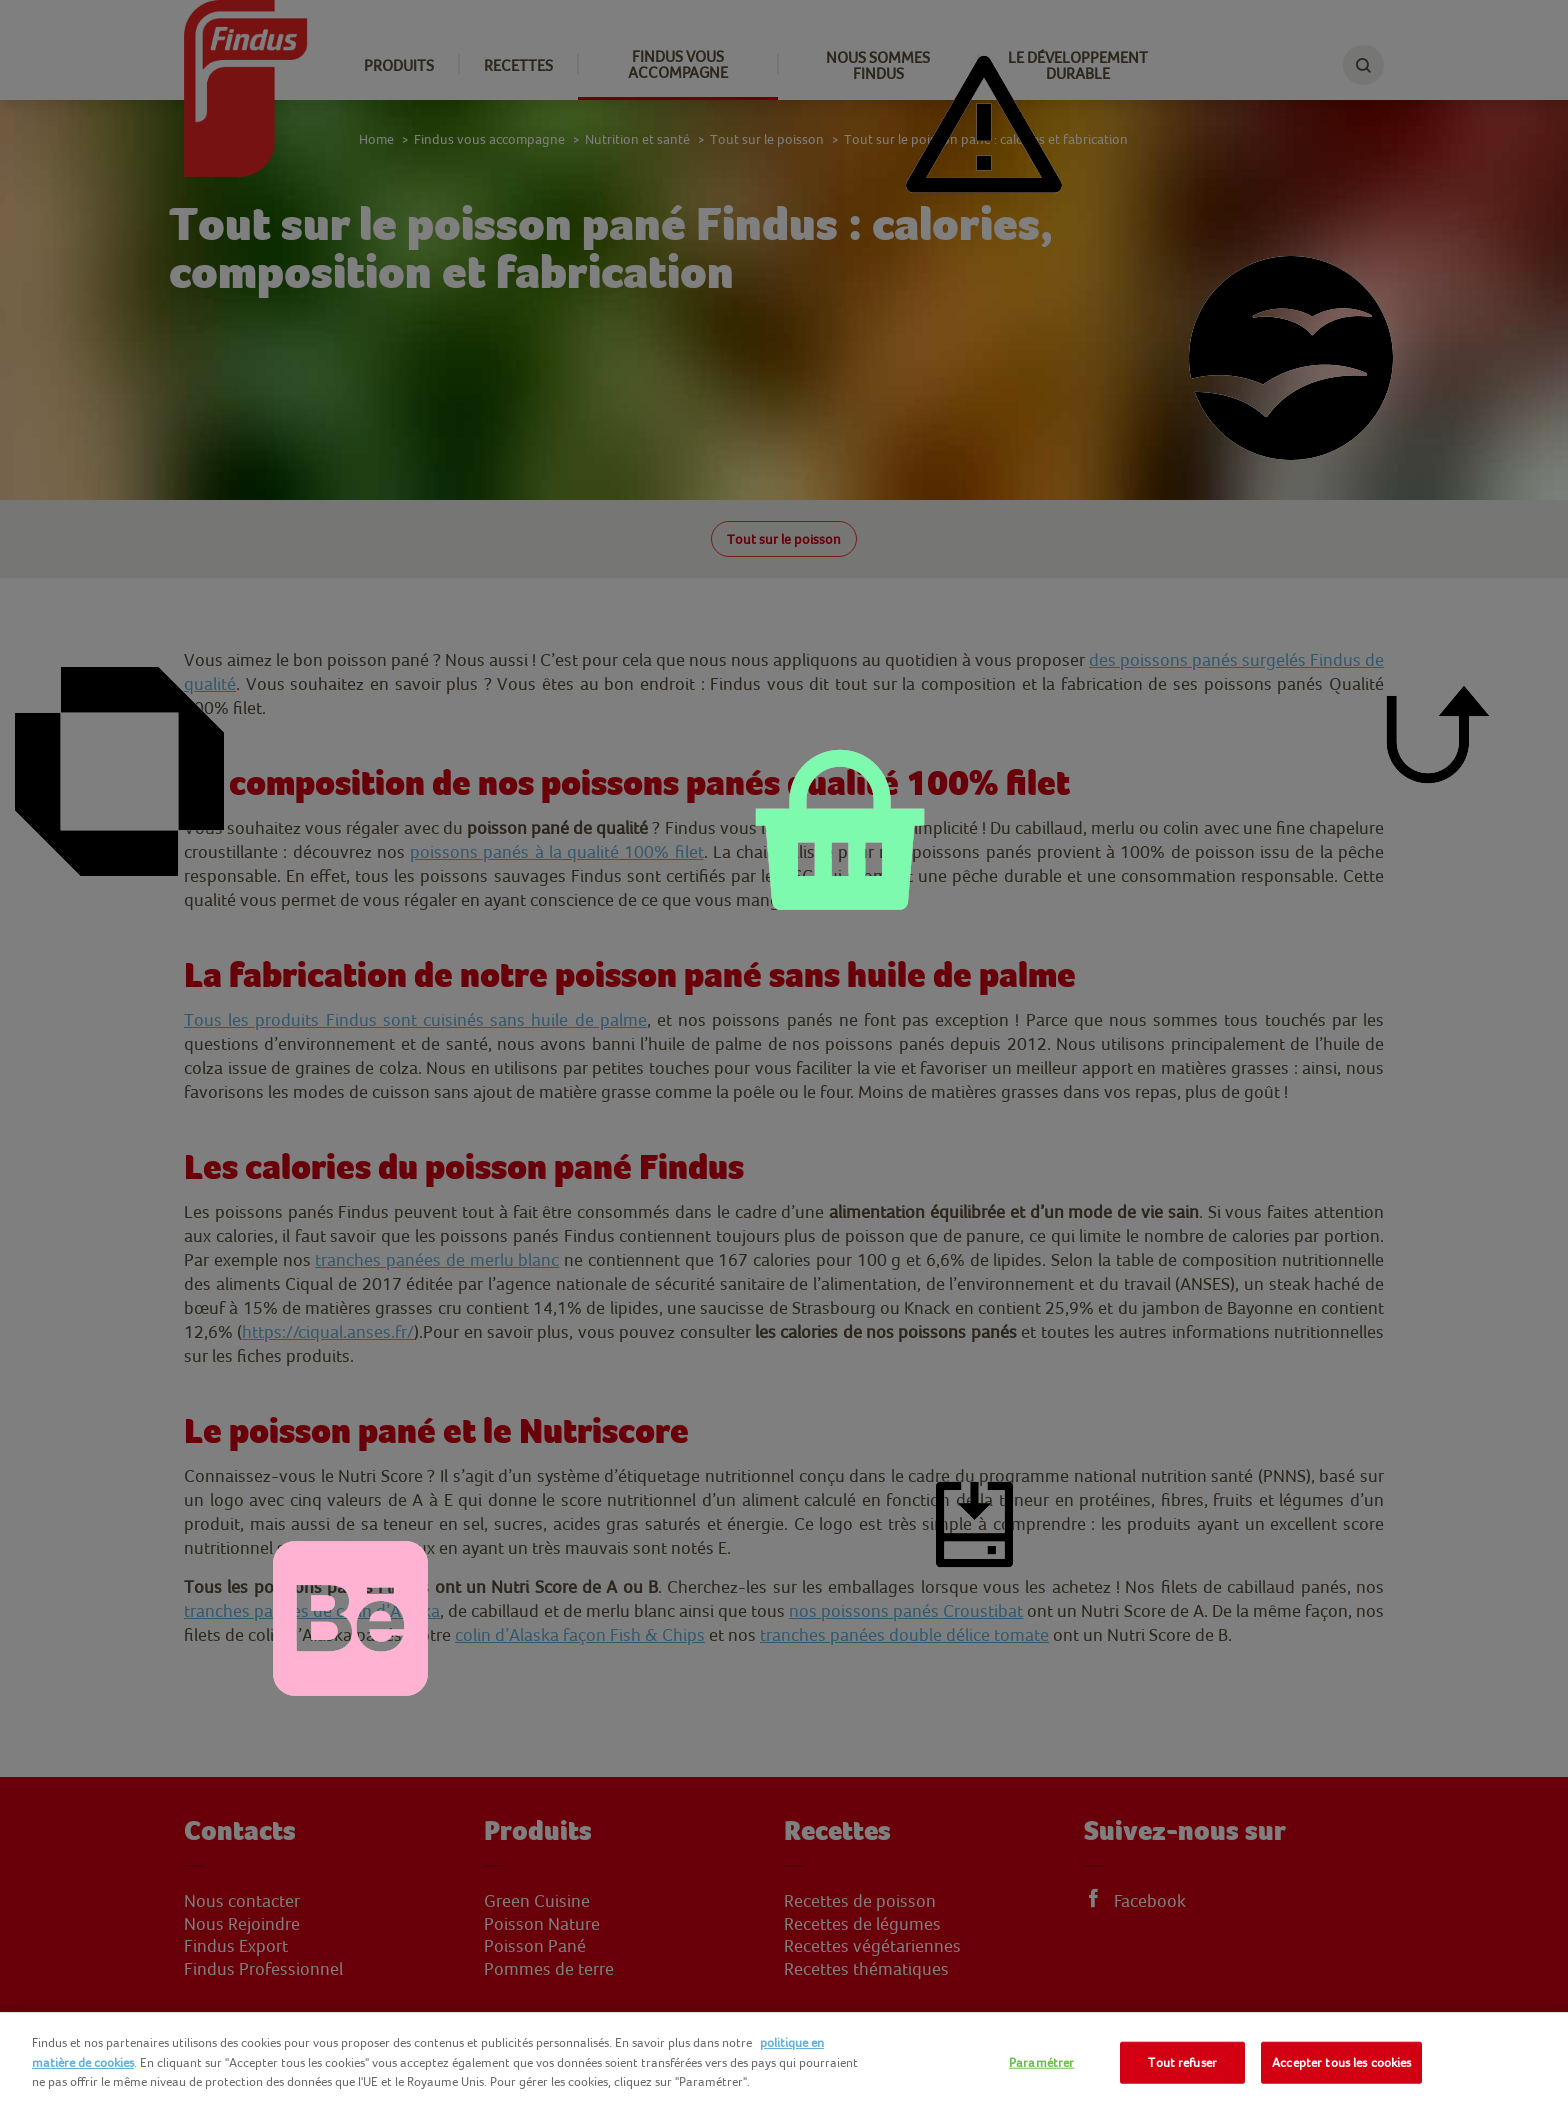 This screenshot has height=2115, width=1568. I want to click on view your shopping basket, so click(840, 834).